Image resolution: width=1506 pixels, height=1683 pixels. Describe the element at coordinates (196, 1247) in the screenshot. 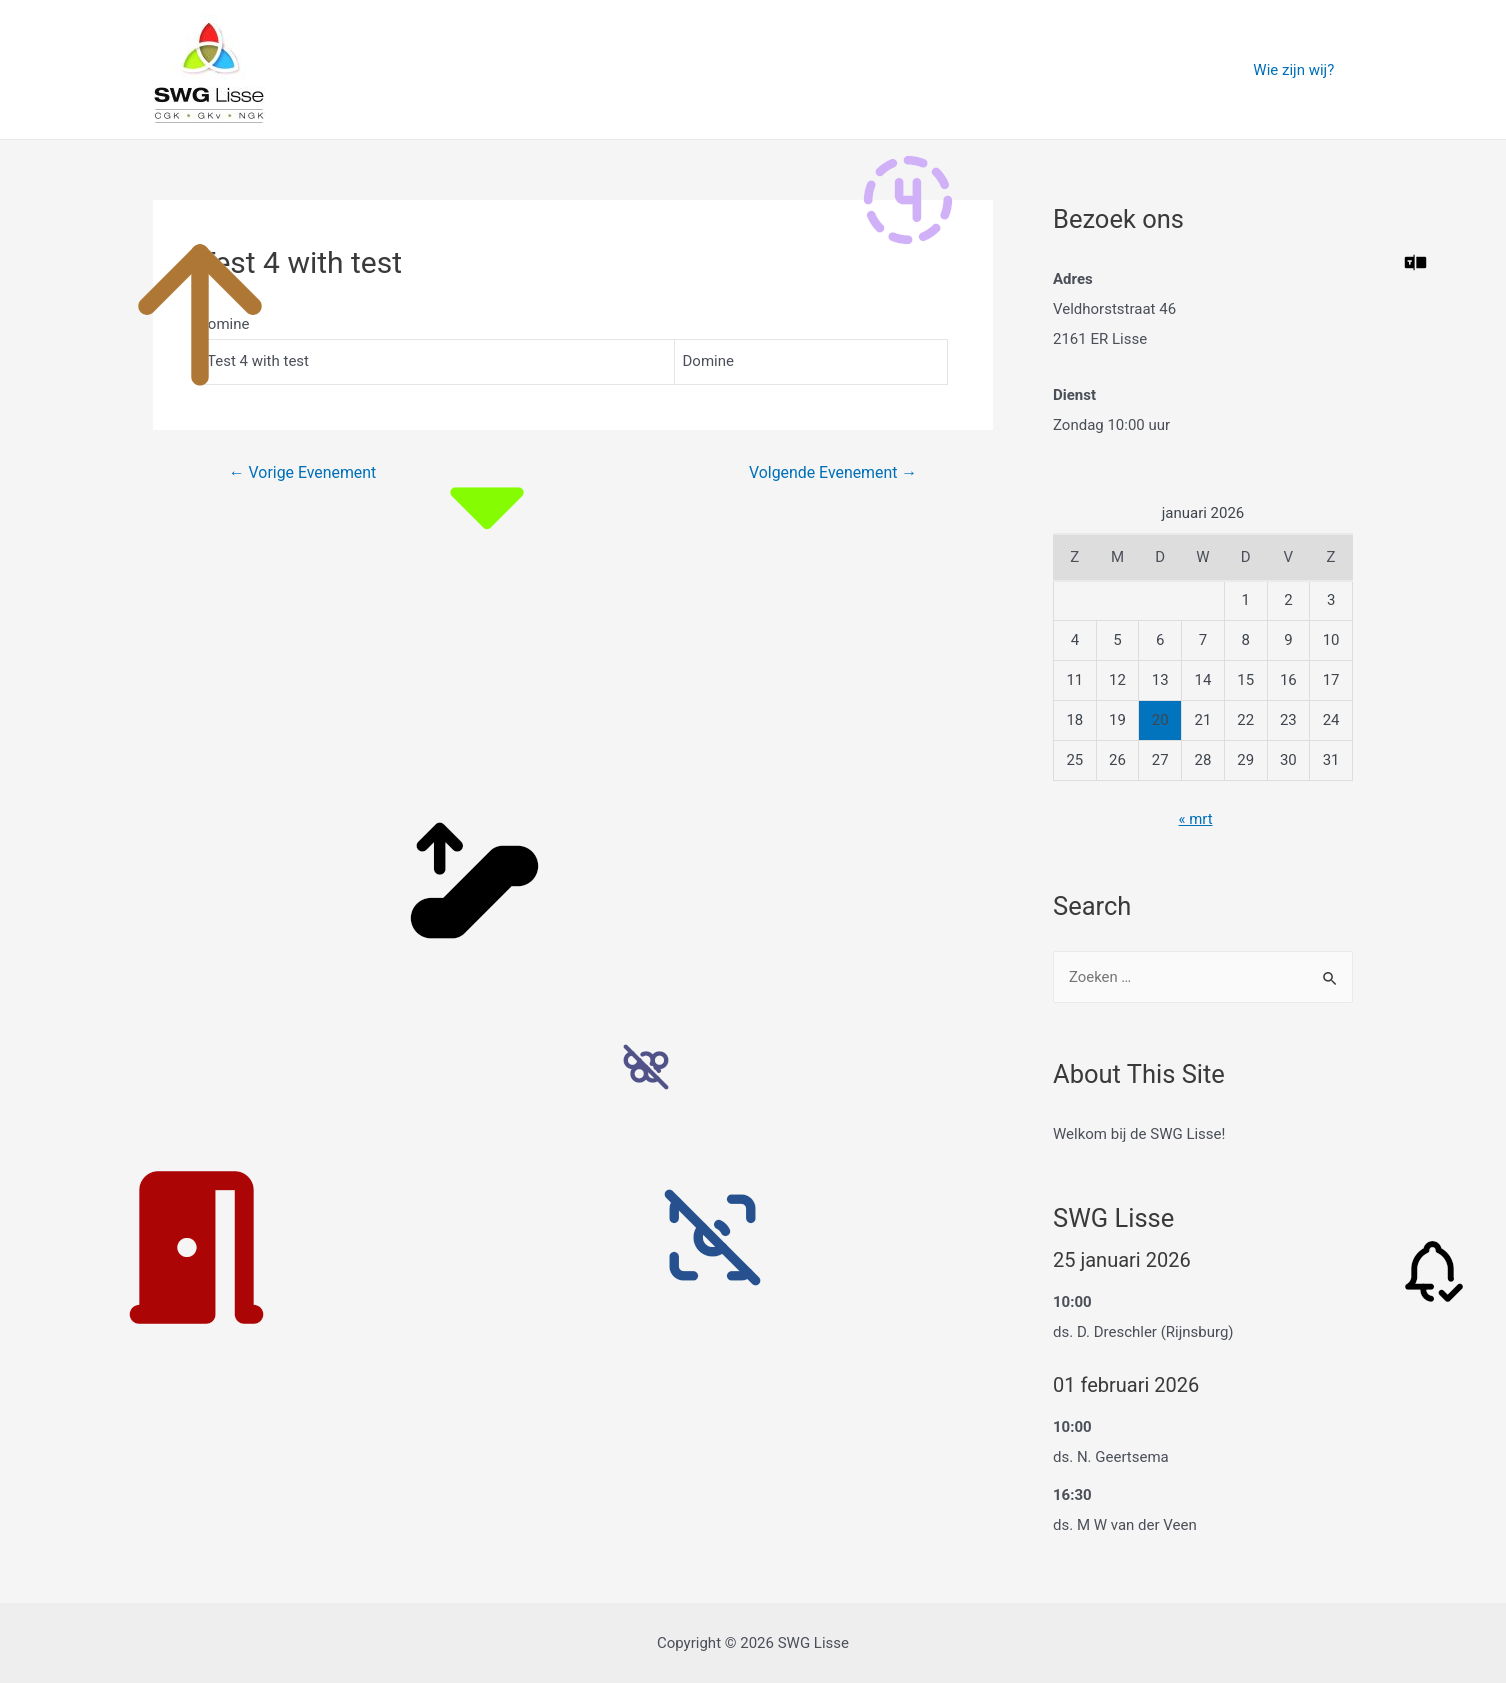

I see `log out or sign out of your account` at that location.